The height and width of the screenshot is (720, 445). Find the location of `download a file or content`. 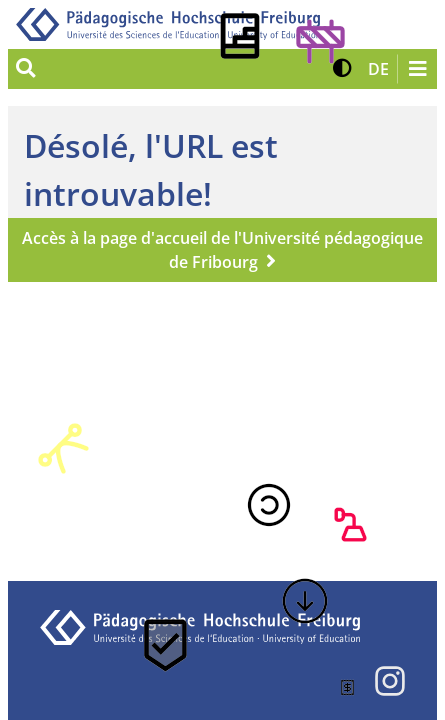

download a file or content is located at coordinates (305, 601).